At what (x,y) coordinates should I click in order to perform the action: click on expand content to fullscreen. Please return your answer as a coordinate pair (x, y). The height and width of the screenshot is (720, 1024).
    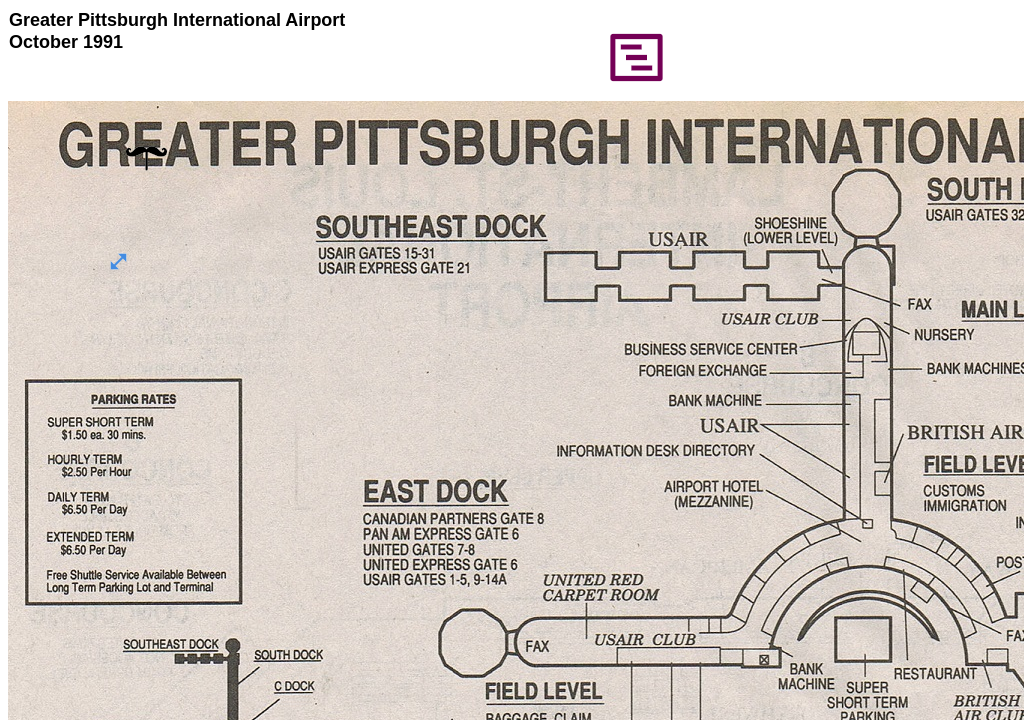
    Looking at the image, I should click on (118, 261).